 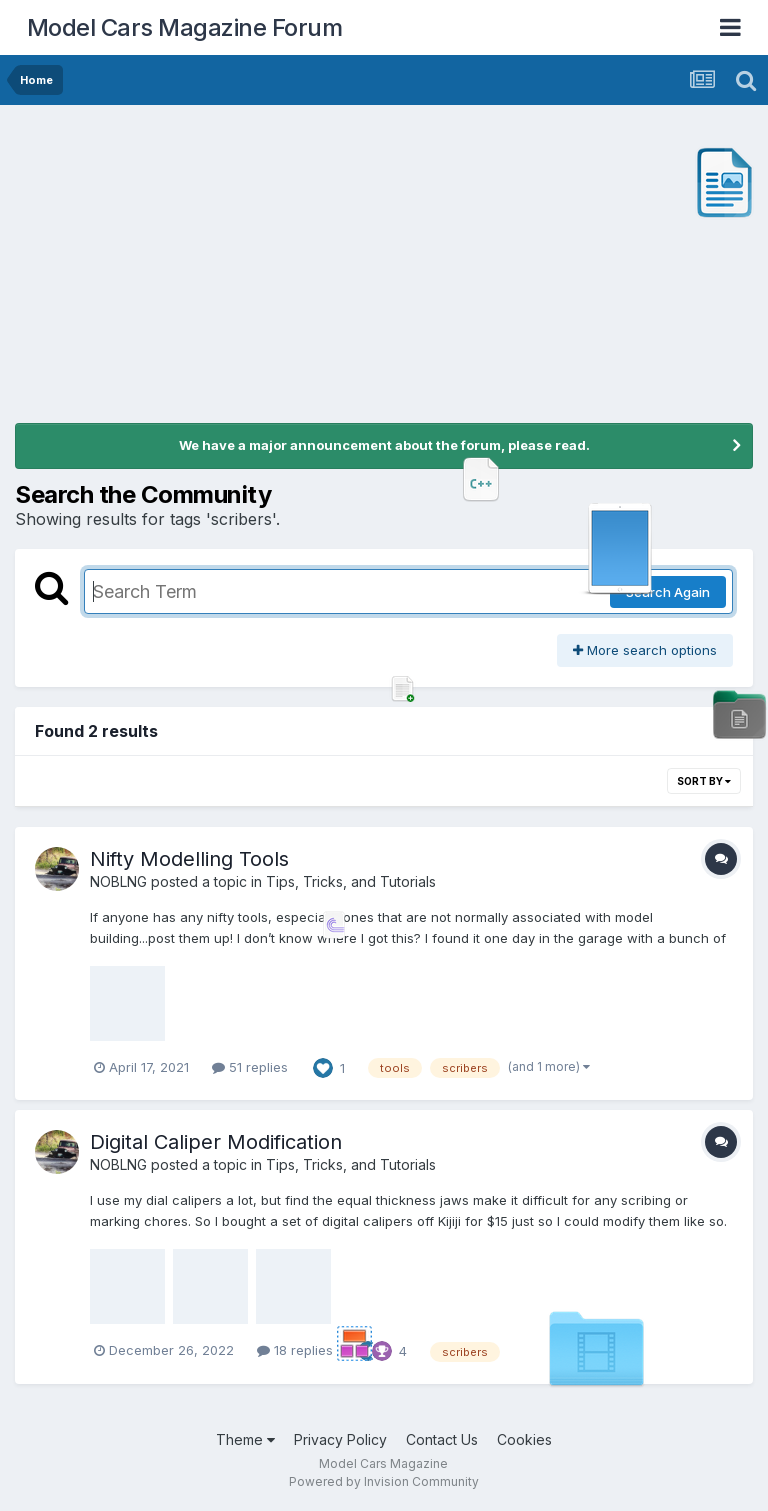 I want to click on select all items in the current view, so click(x=354, y=1343).